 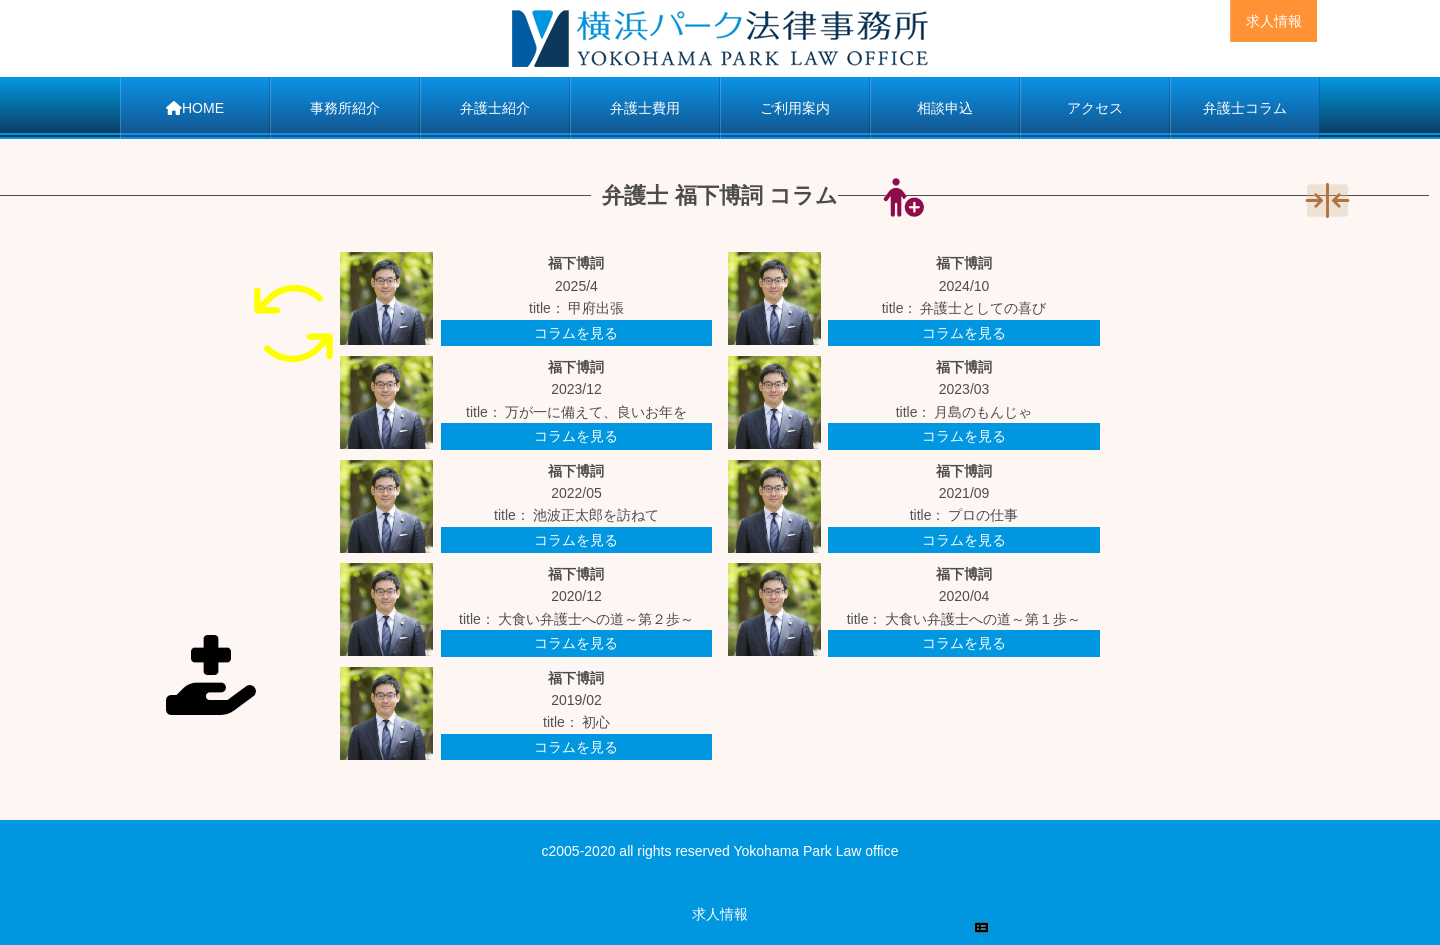 I want to click on add a new user or contact, so click(x=902, y=197).